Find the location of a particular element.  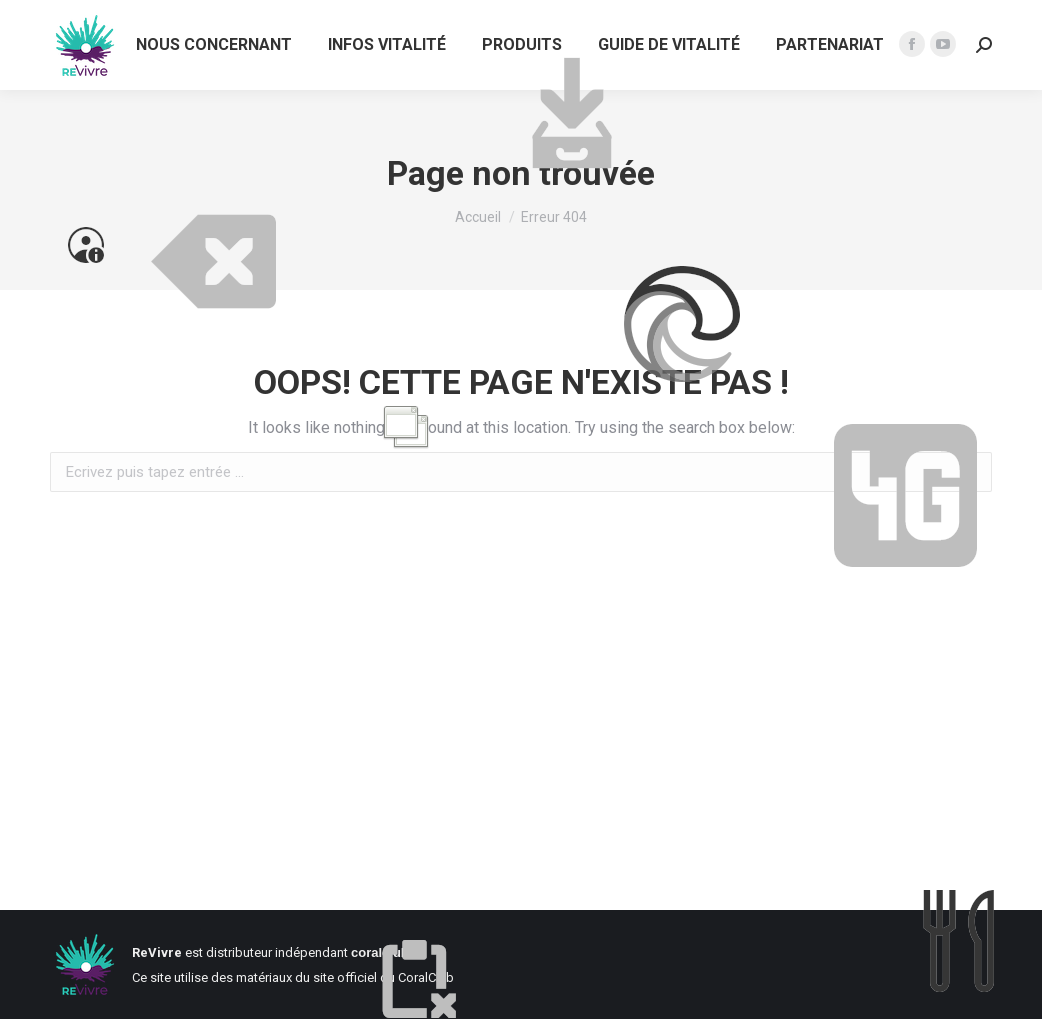

clear or remove a tag is located at coordinates (213, 261).